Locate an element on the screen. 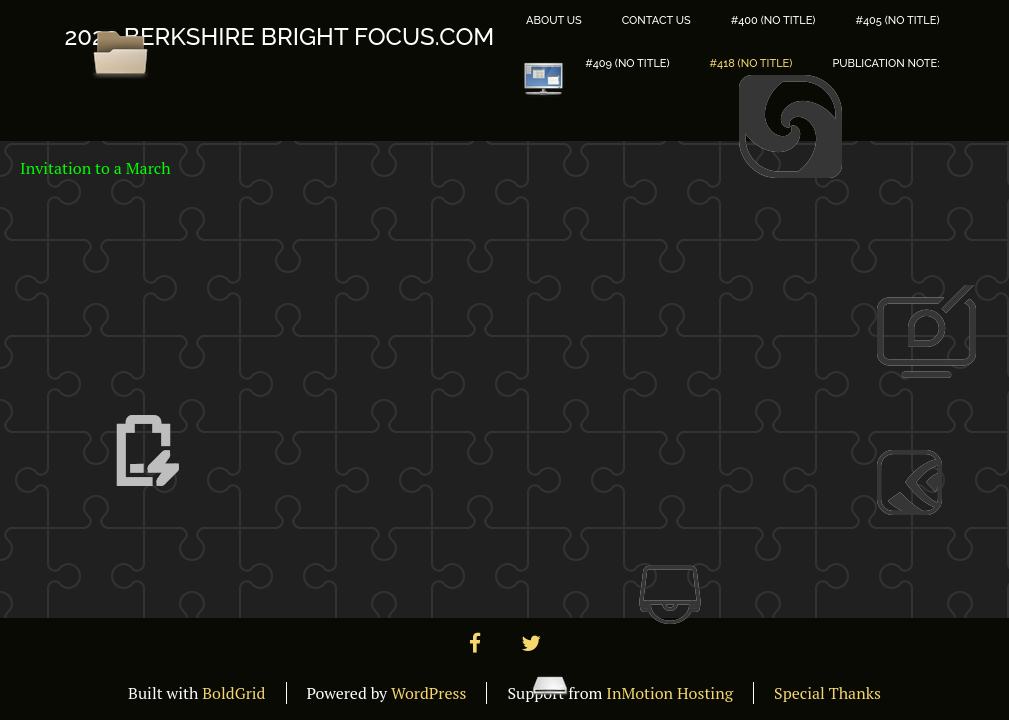  access display appearance settings is located at coordinates (926, 334).